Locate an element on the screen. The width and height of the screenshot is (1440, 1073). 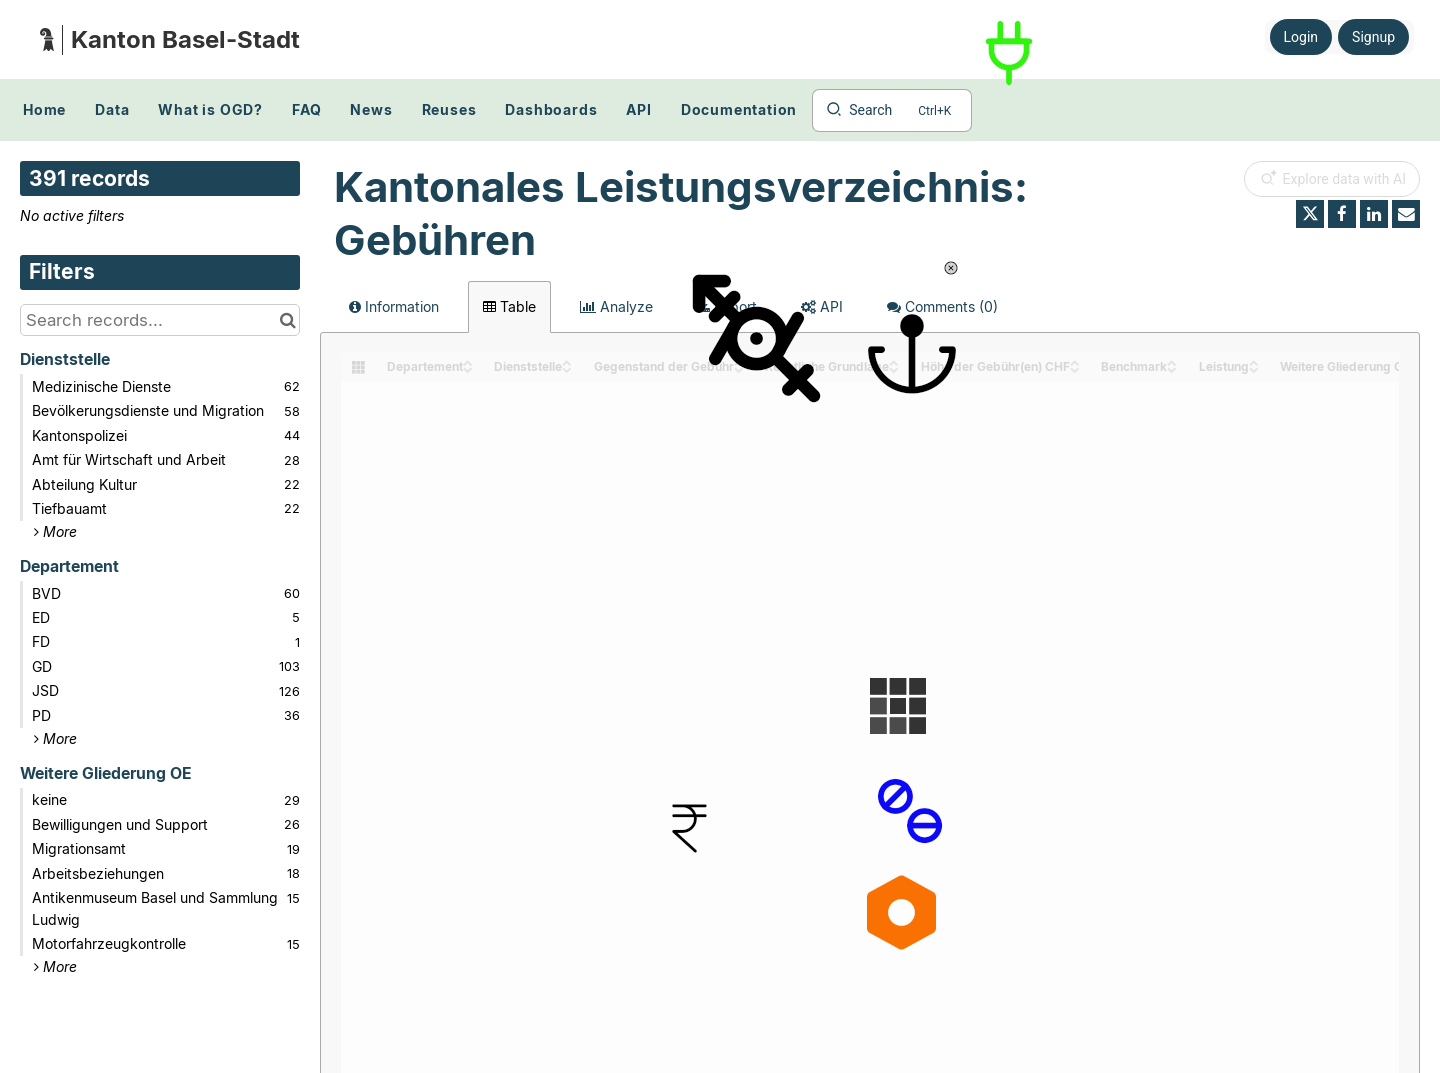
indicates genderfluid identity option is located at coordinates (756, 338).